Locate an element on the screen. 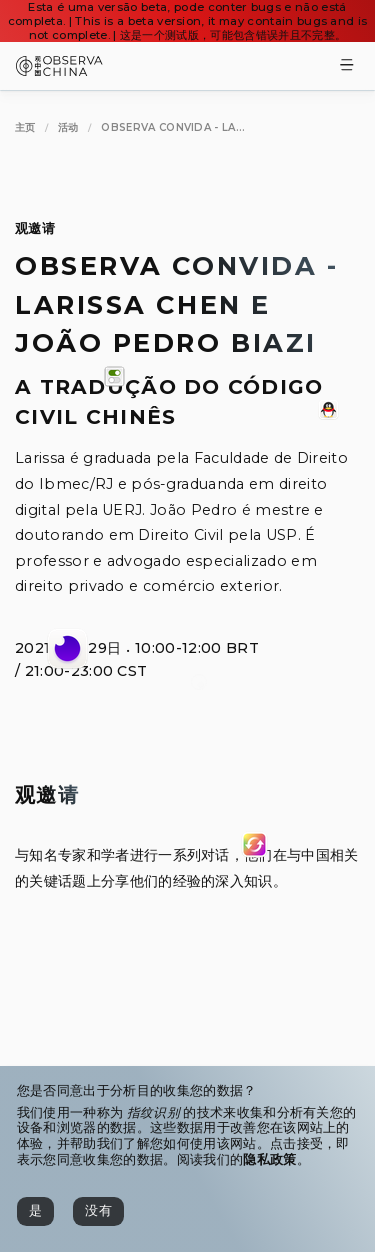 This screenshot has width=375, height=1252. quassel IRC client is currently inactive or disconnected is located at coordinates (199, 682).